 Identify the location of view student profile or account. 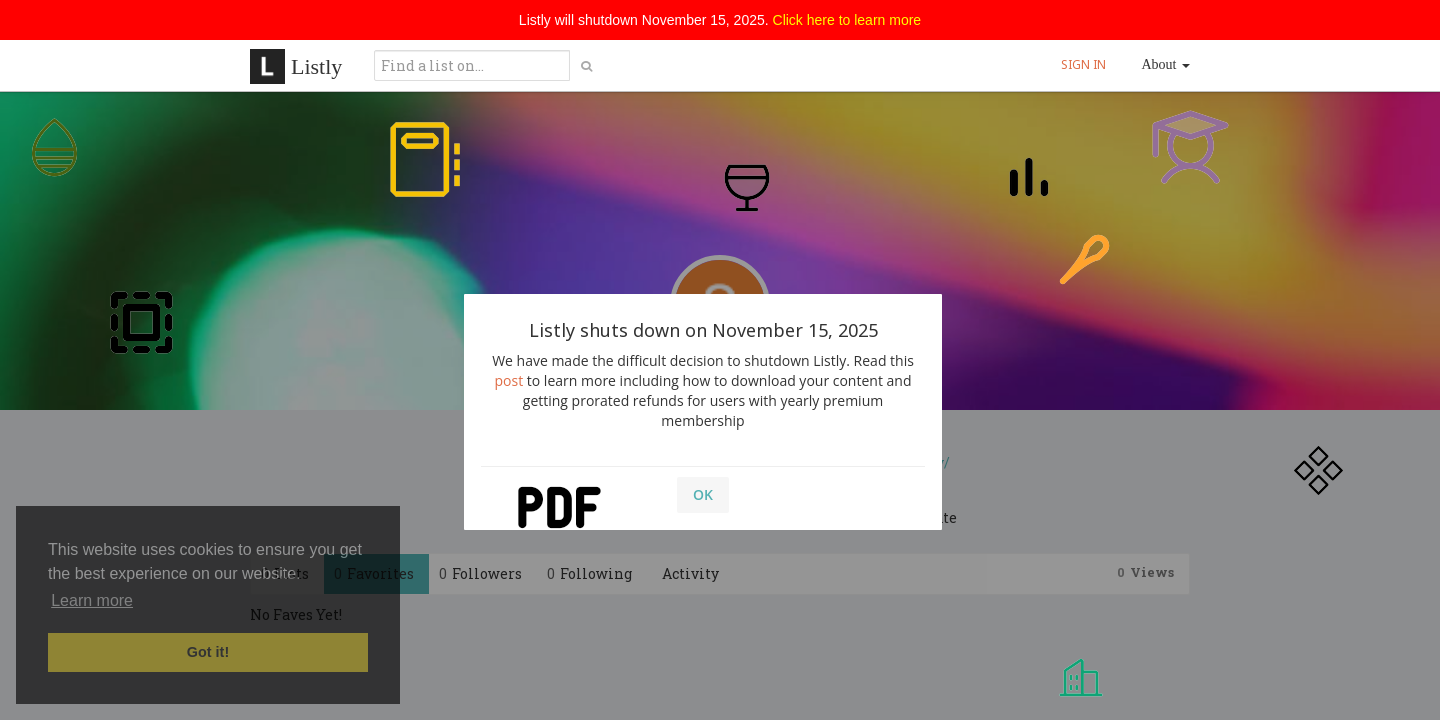
(1190, 148).